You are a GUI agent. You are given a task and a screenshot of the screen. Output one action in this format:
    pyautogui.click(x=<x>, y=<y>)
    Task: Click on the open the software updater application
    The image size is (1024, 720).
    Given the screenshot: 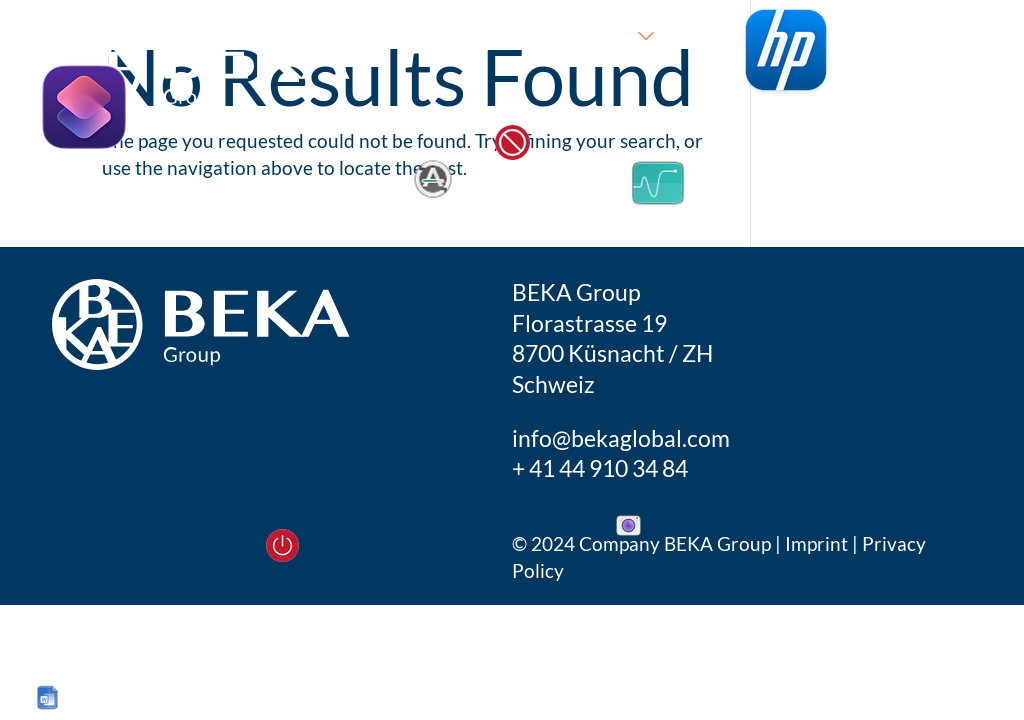 What is the action you would take?
    pyautogui.click(x=433, y=179)
    